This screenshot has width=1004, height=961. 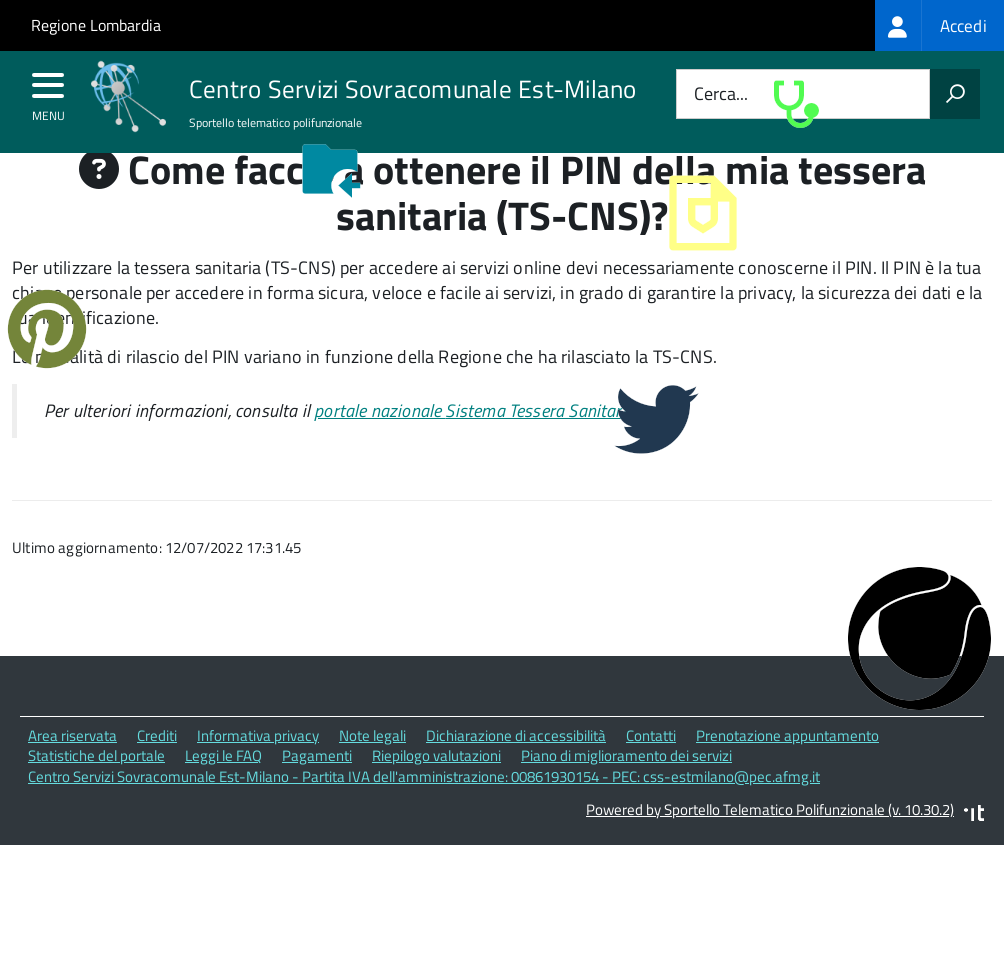 I want to click on open Cinema 4D application, so click(x=919, y=638).